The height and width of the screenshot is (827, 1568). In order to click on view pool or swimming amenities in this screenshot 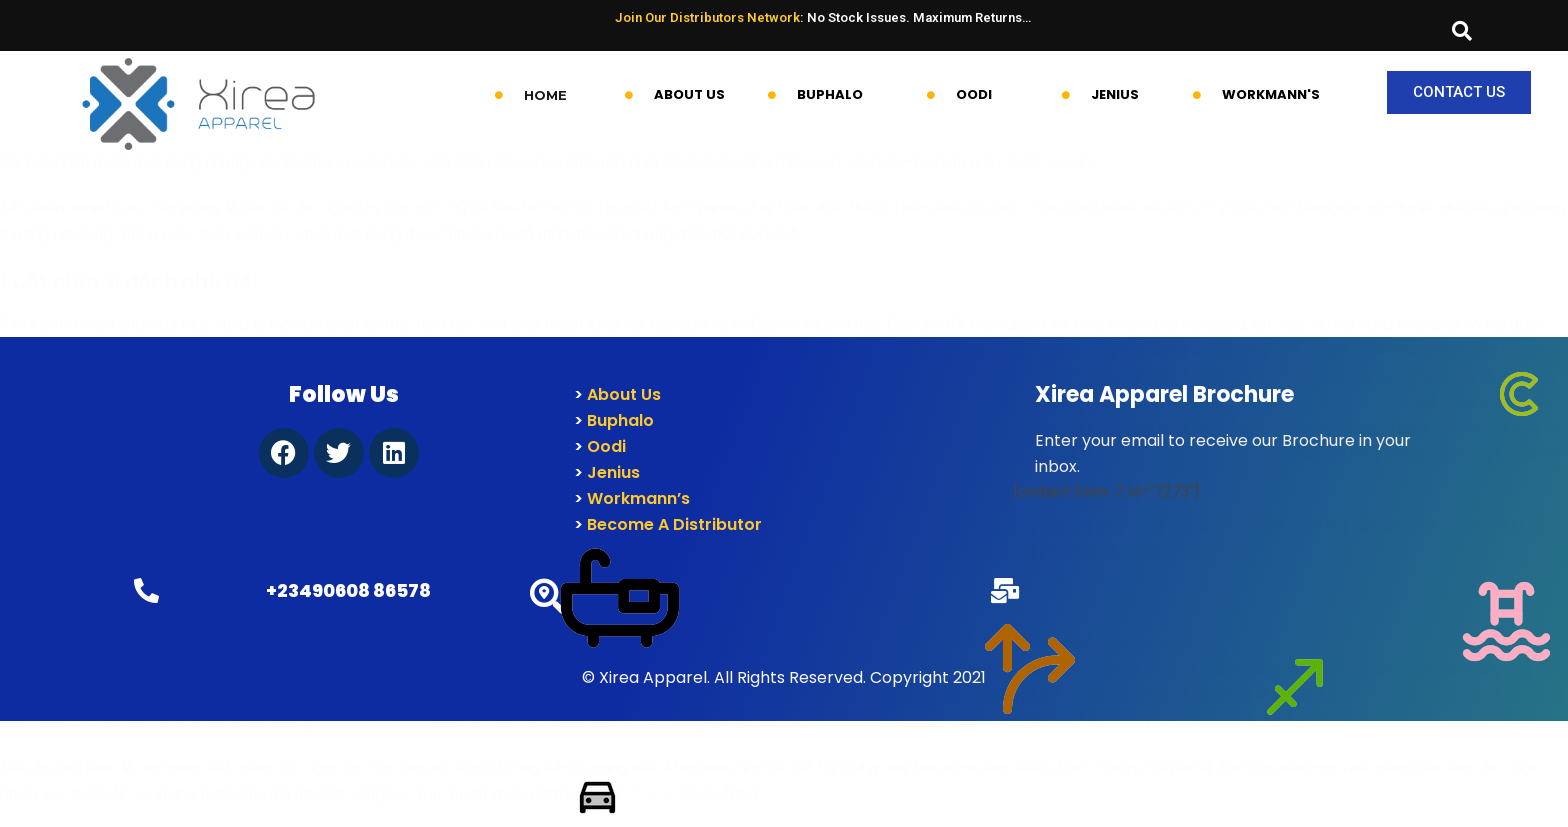, I will do `click(1506, 621)`.